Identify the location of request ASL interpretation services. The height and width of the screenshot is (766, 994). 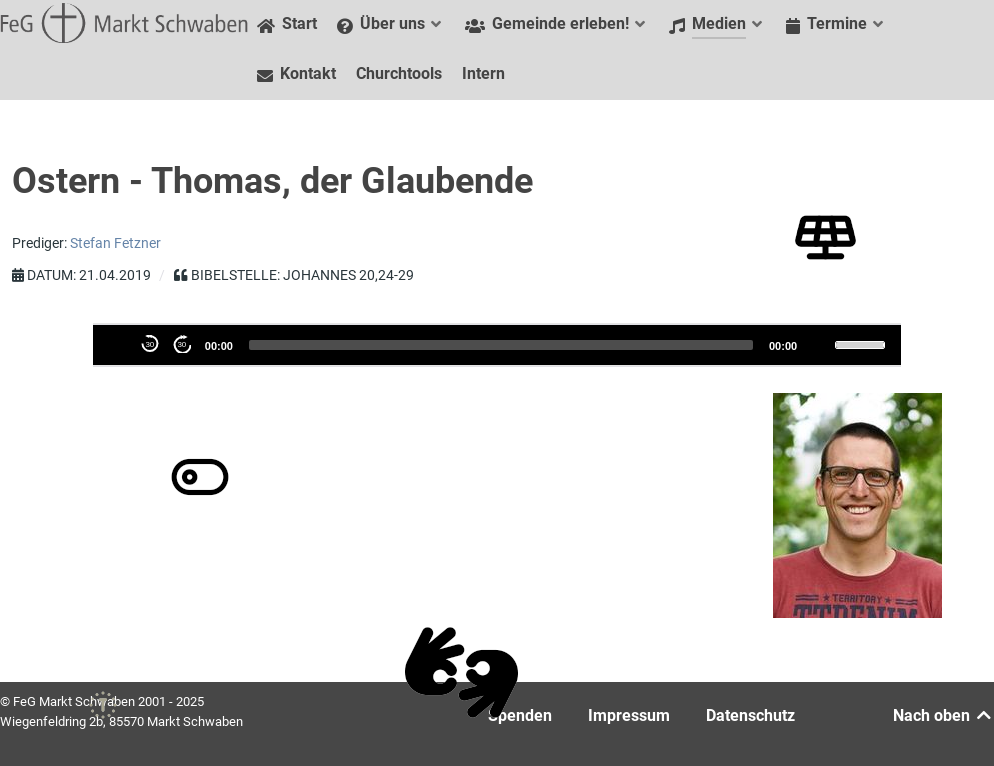
(461, 672).